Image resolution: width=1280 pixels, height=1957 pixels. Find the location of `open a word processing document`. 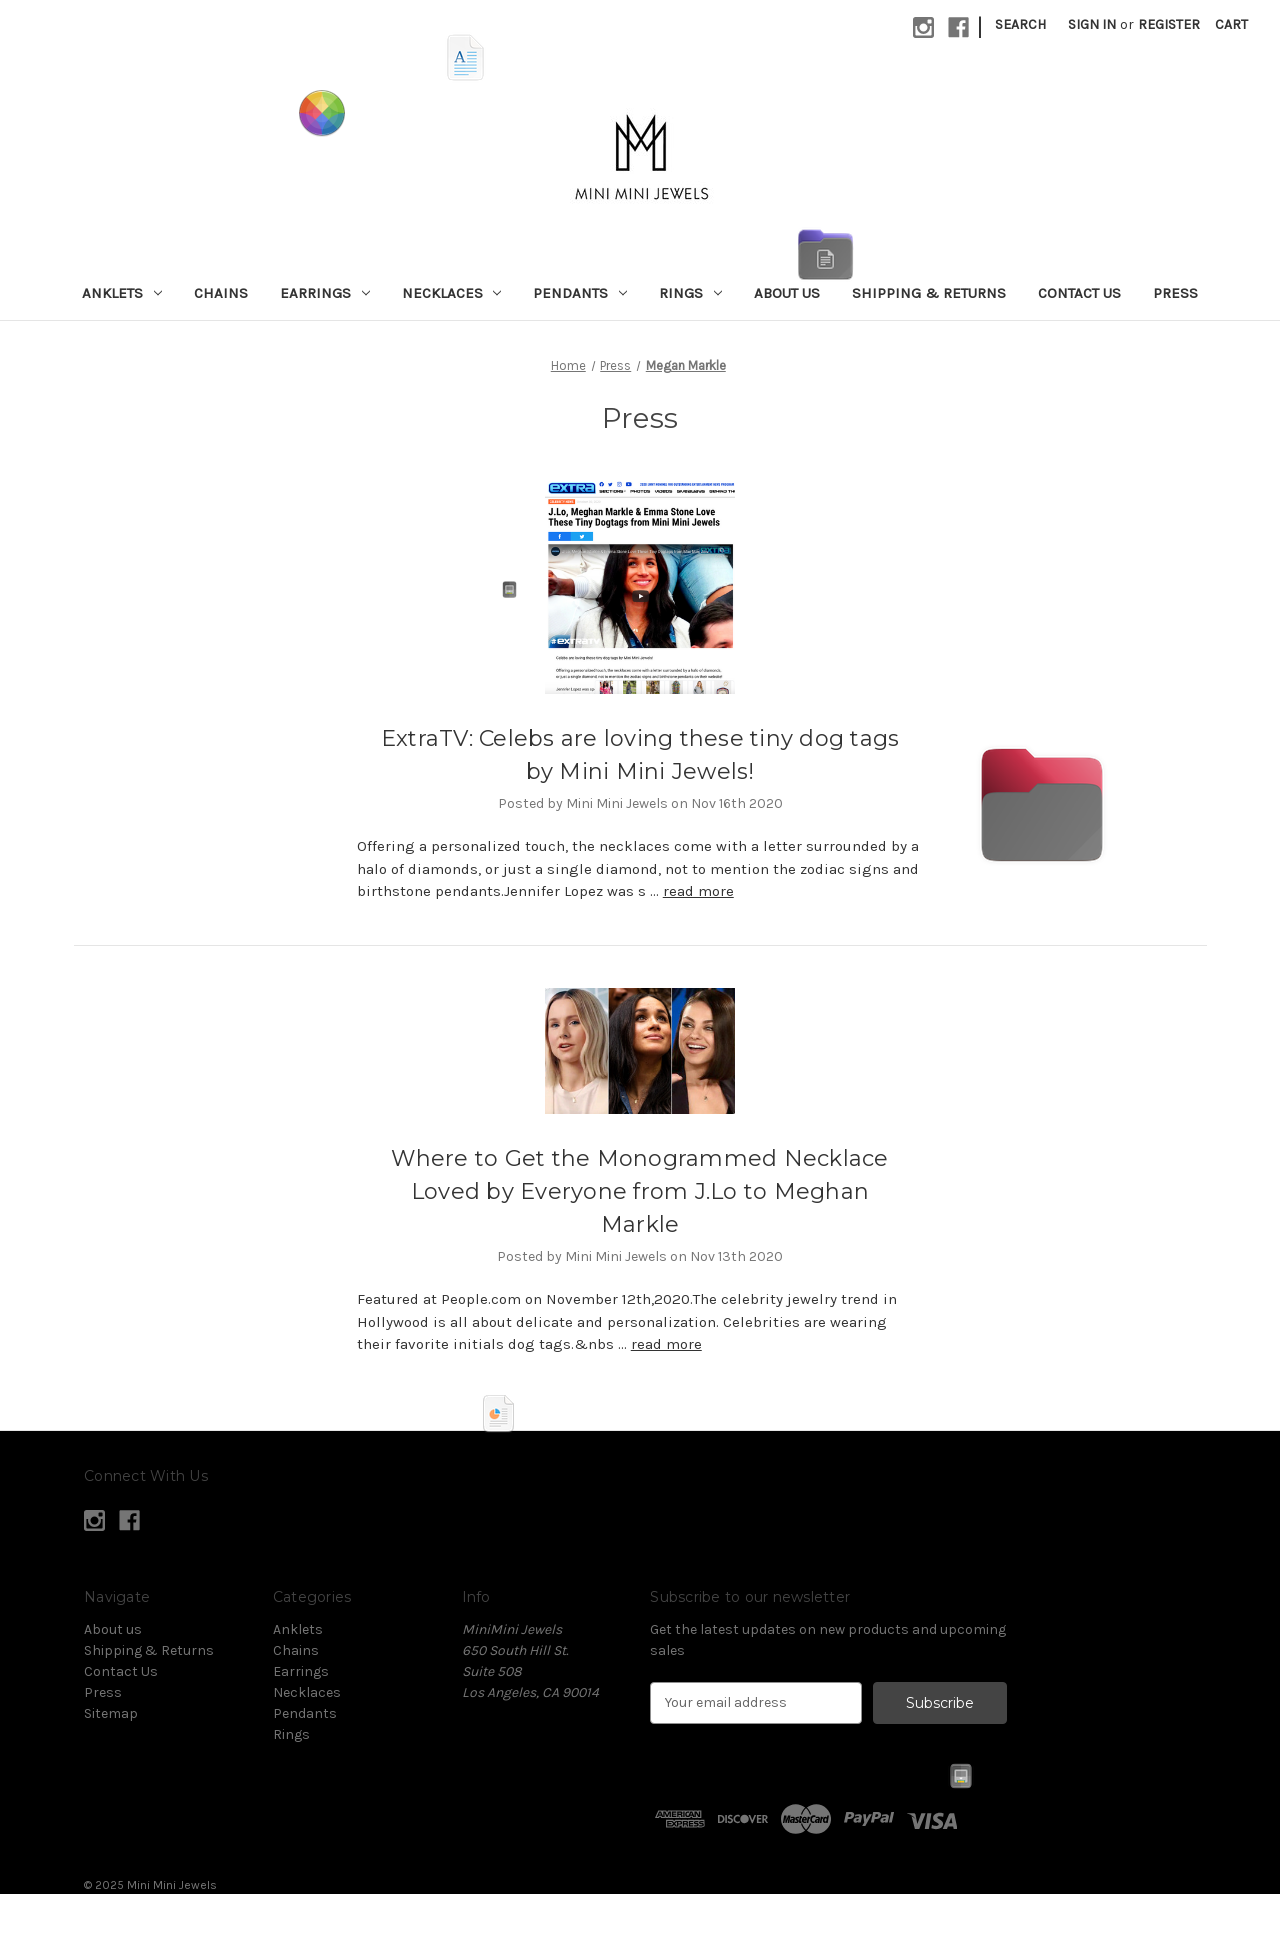

open a word processing document is located at coordinates (465, 57).